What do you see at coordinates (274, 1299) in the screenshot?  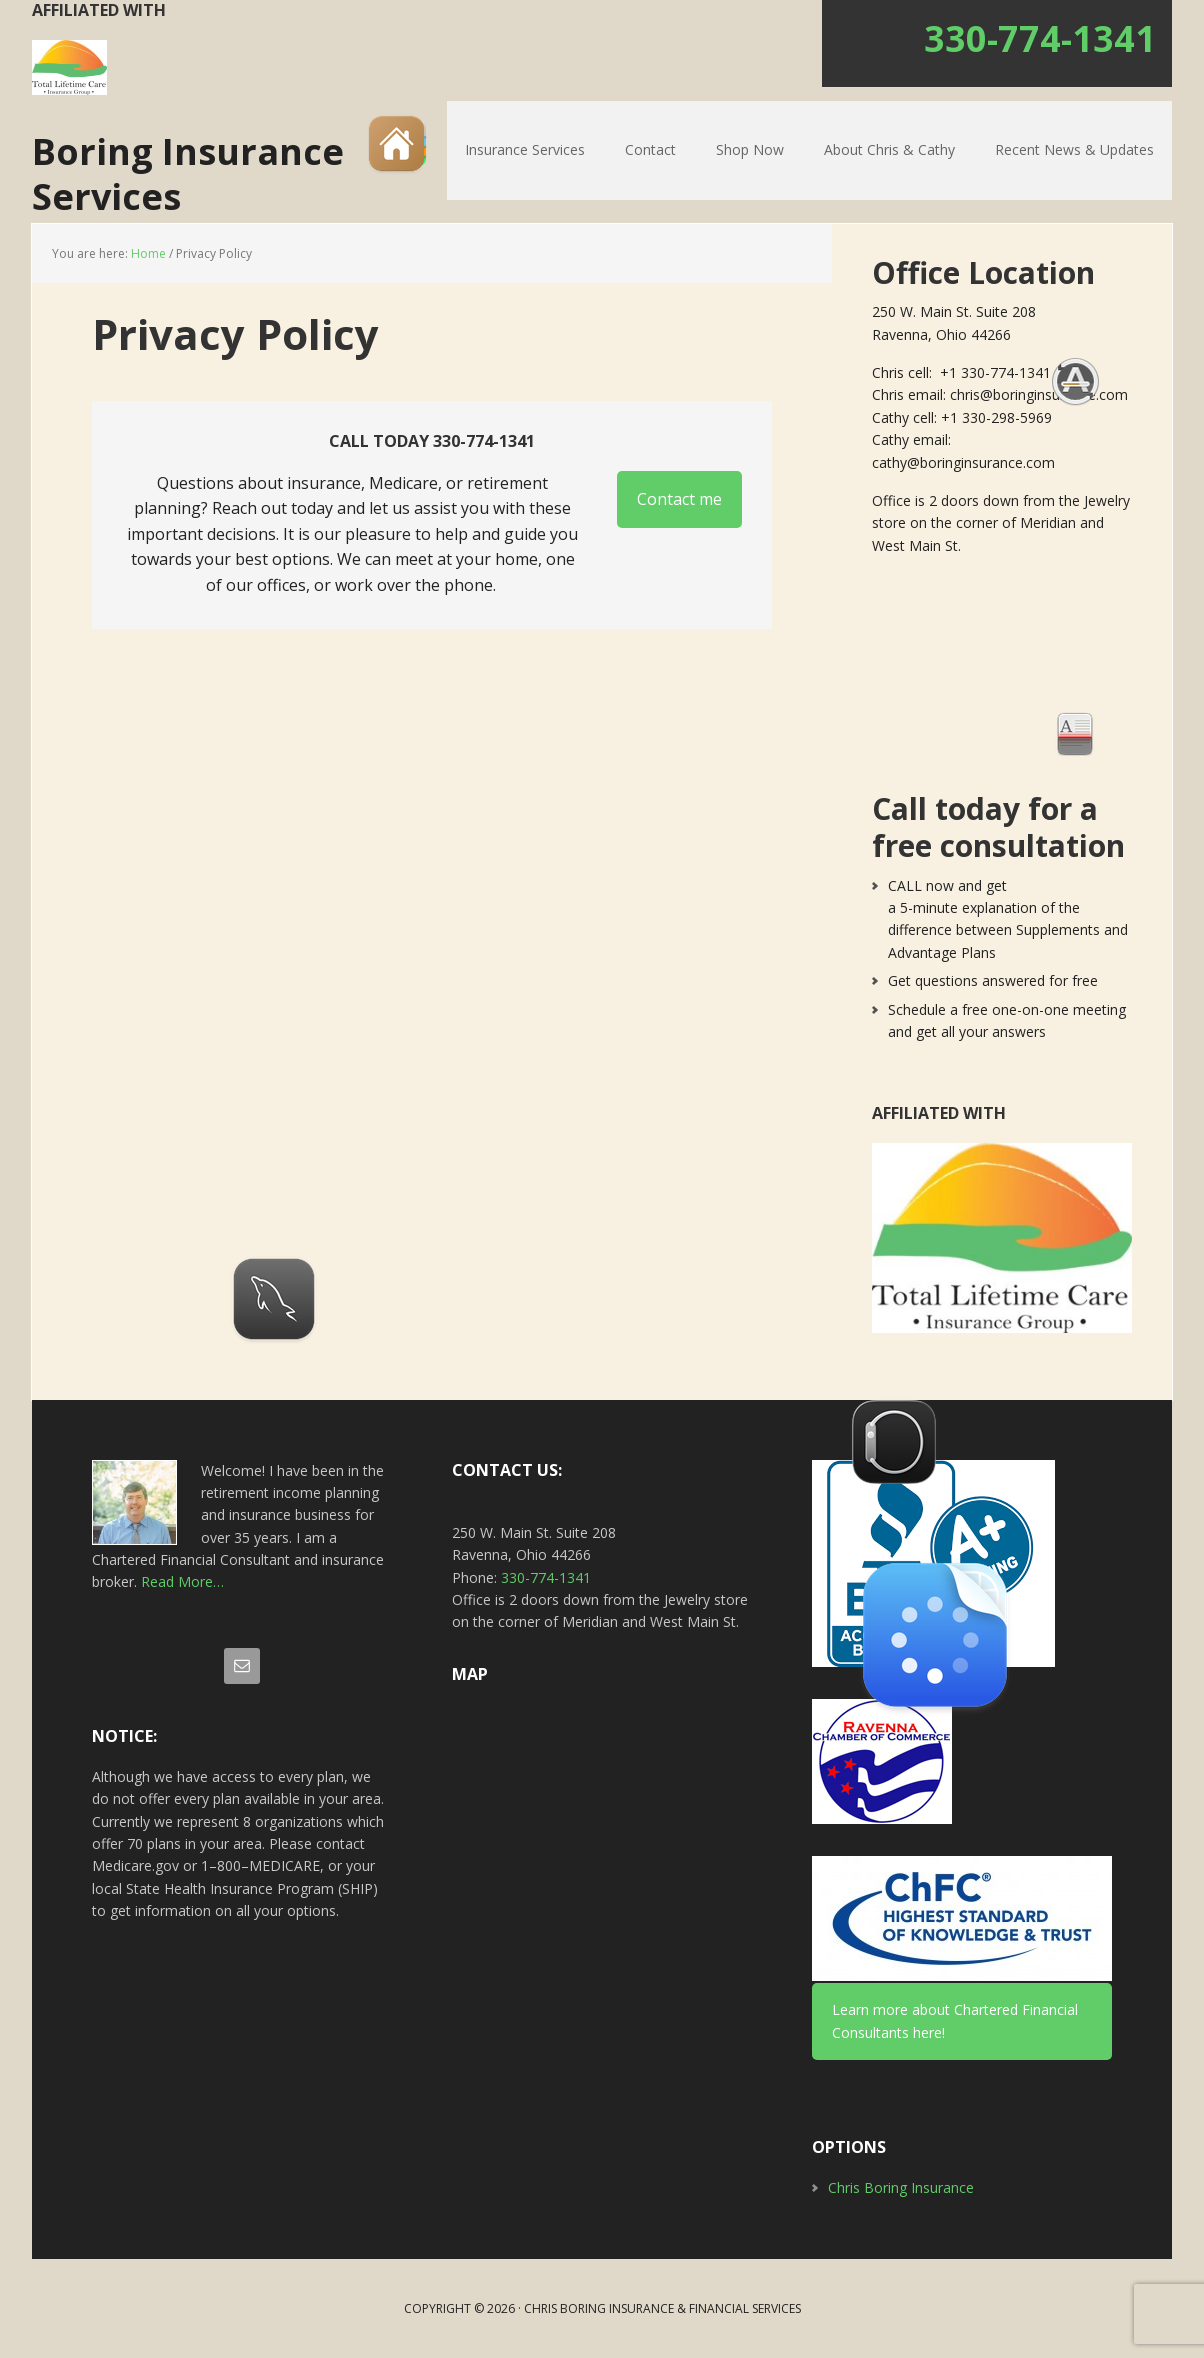 I see `open mysql workbench database management tool` at bounding box center [274, 1299].